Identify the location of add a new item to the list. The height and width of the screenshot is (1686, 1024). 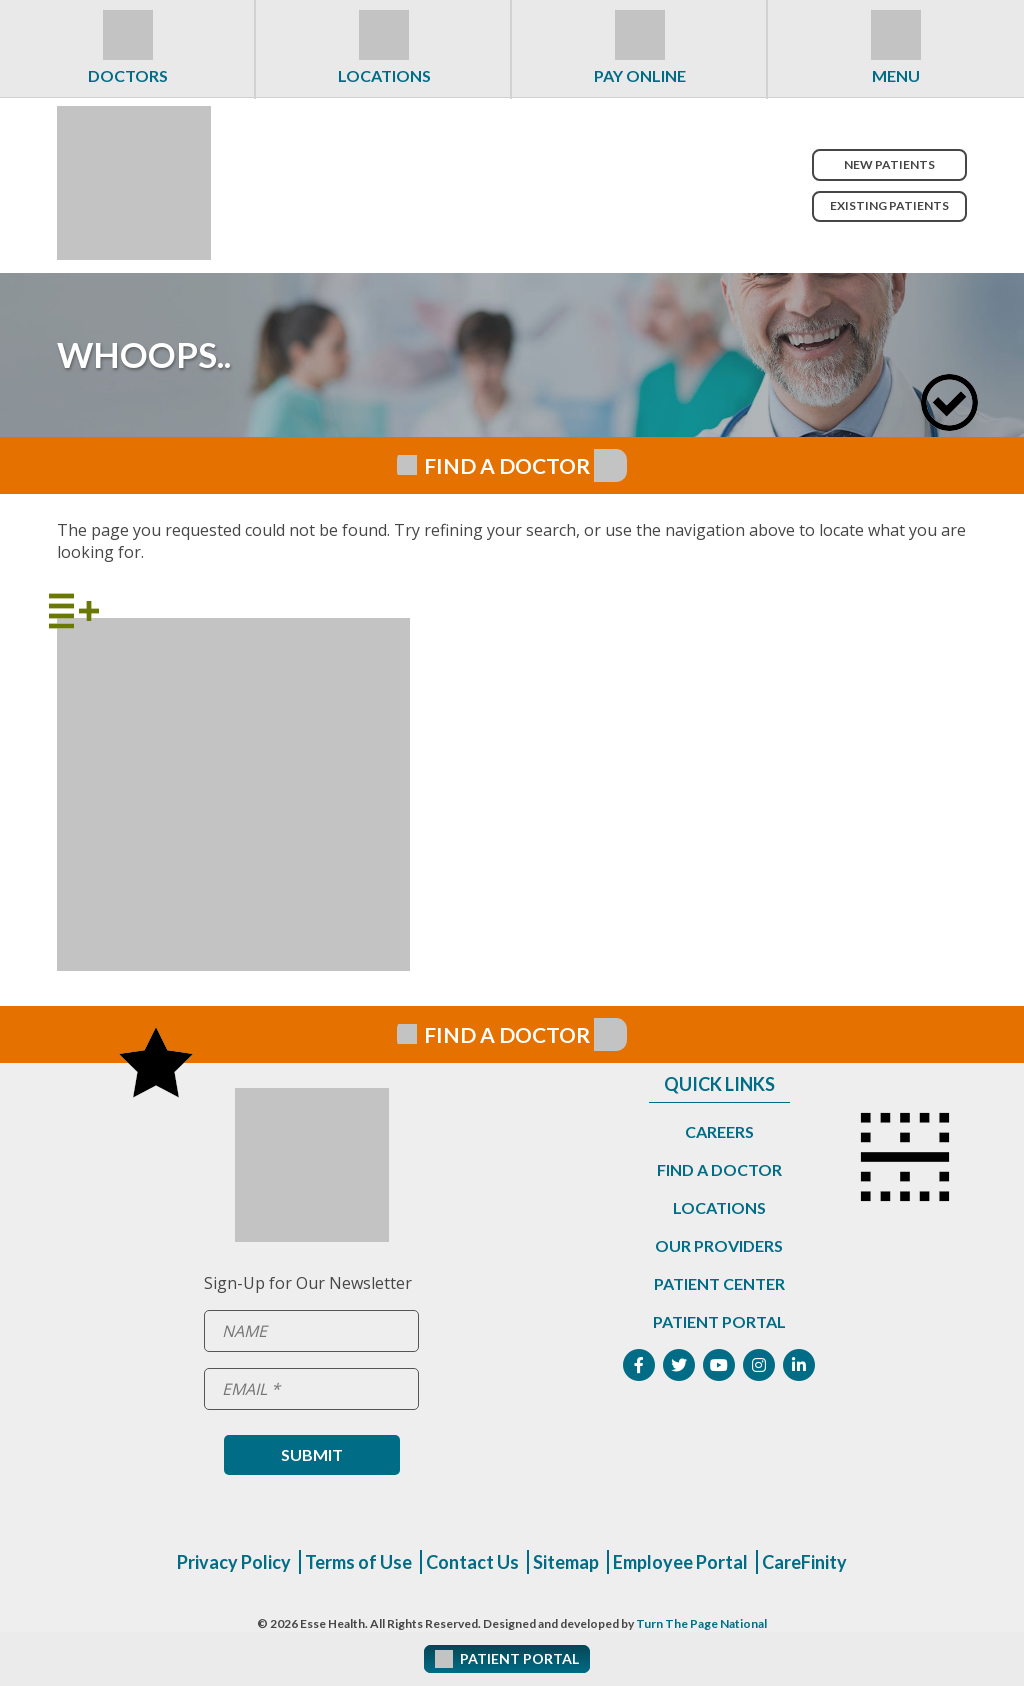
(74, 611).